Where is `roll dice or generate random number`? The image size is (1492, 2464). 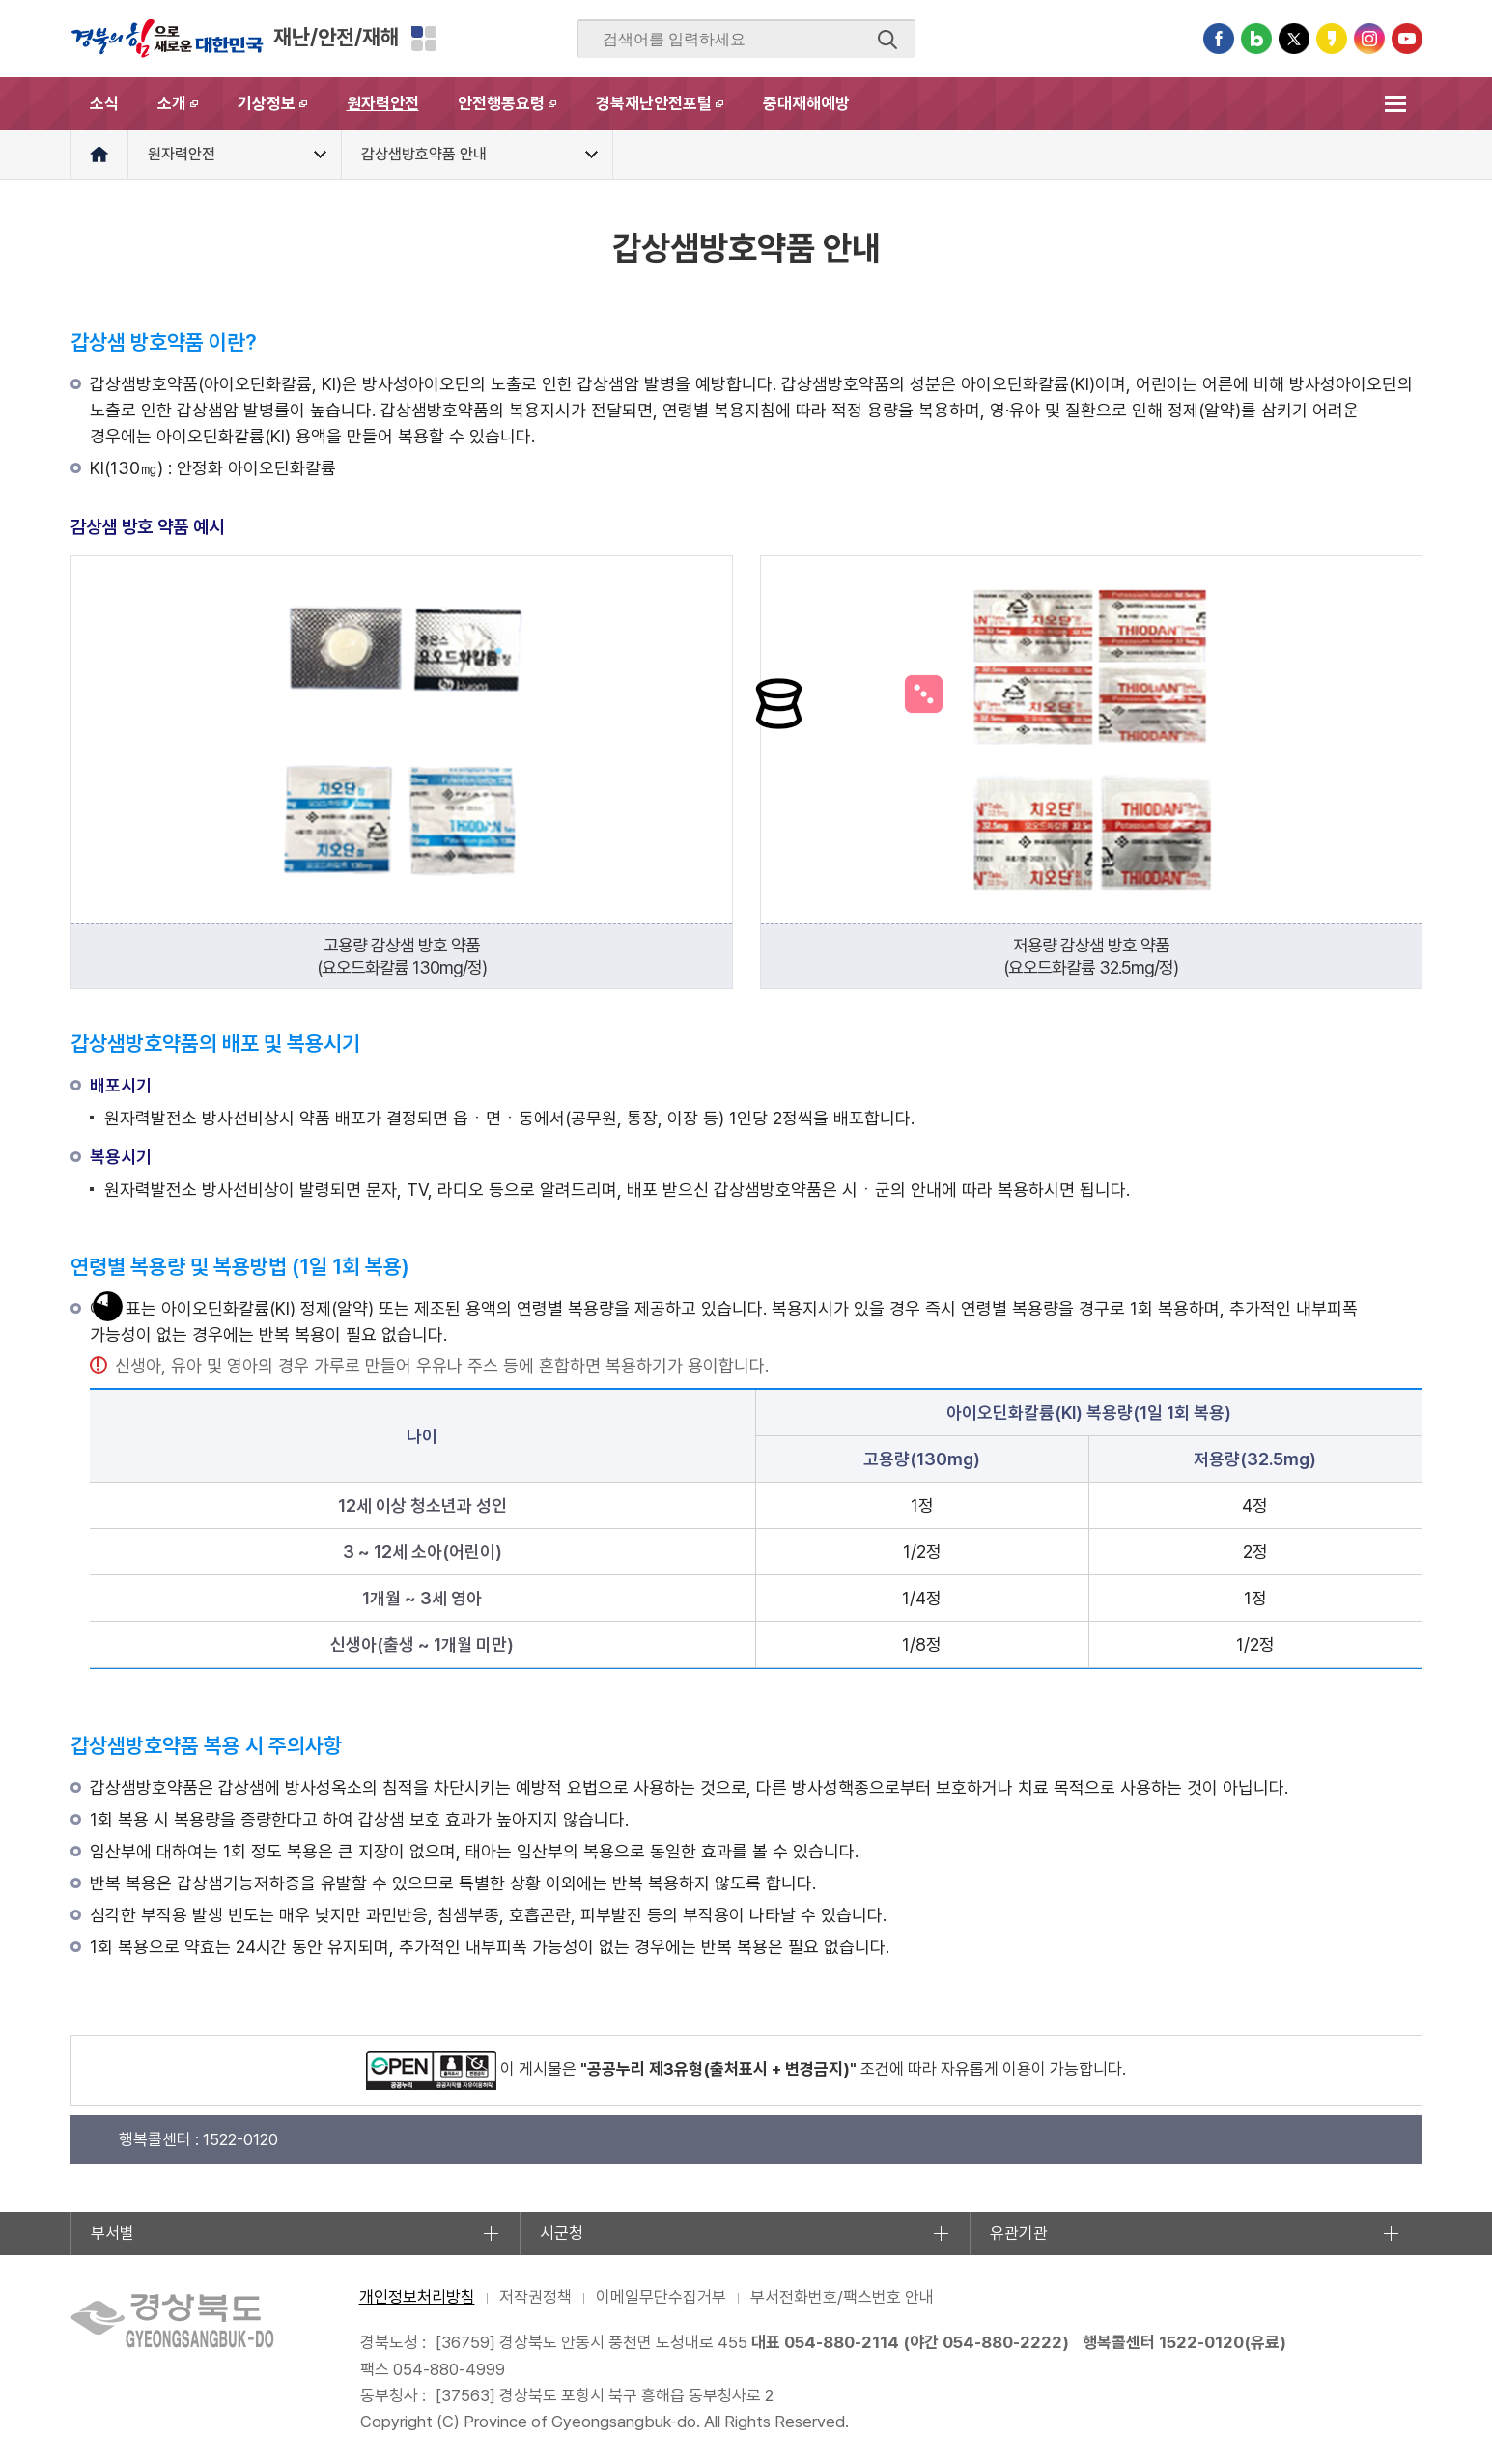
roll dice or generate random number is located at coordinates (923, 694).